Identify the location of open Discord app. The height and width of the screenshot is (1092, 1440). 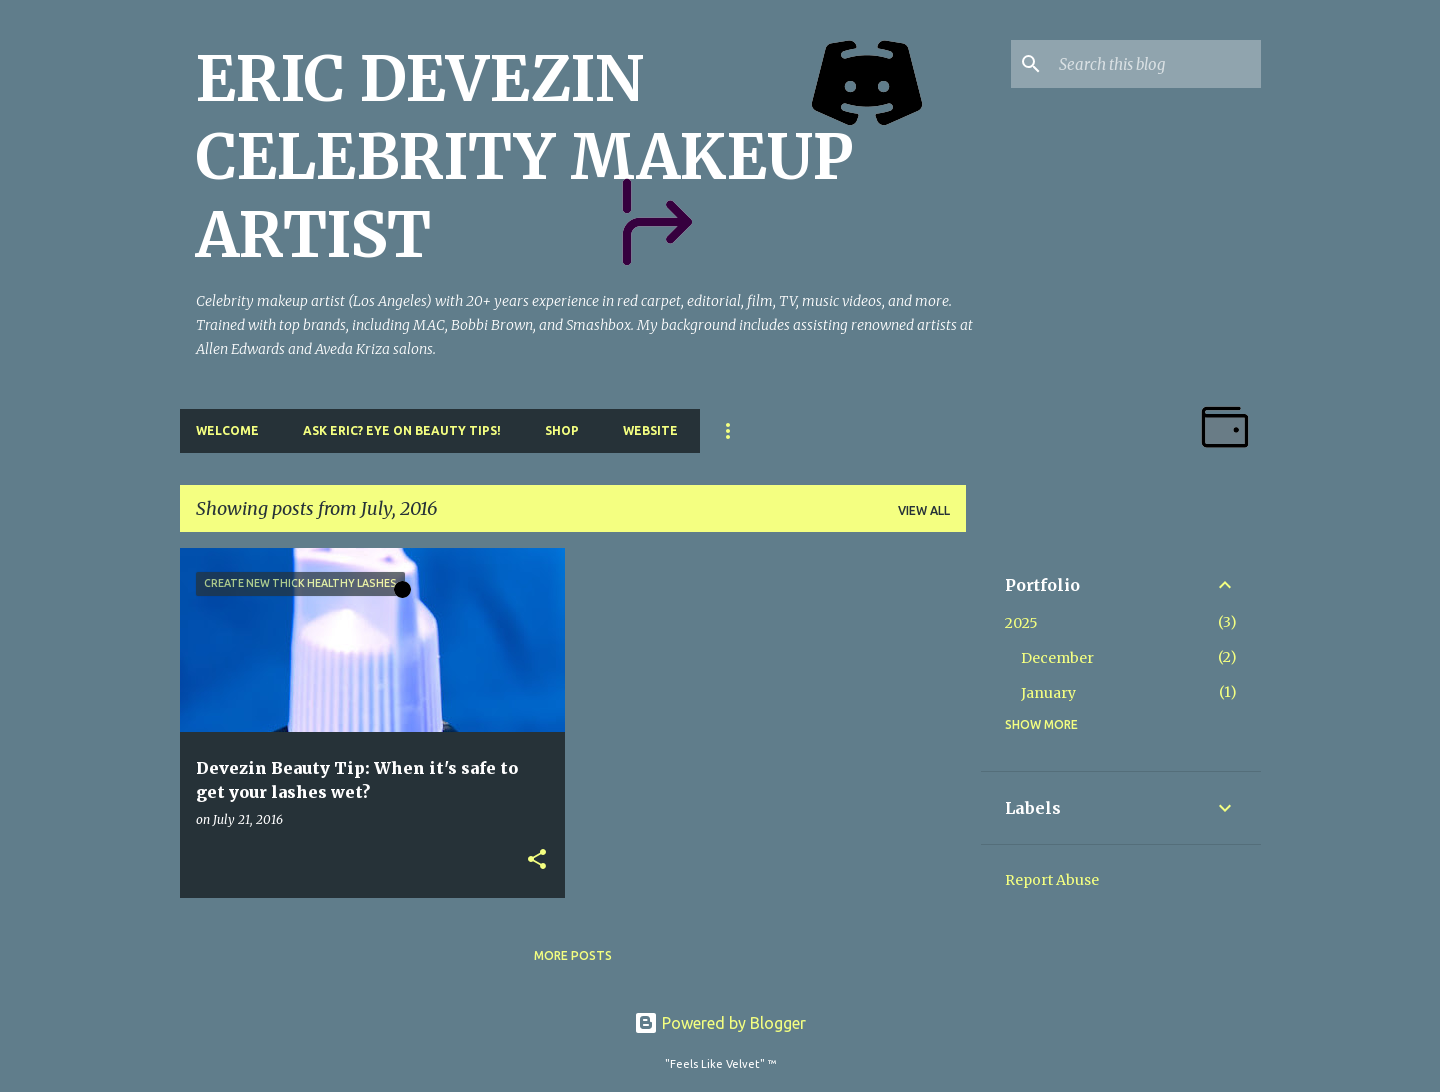
(867, 81).